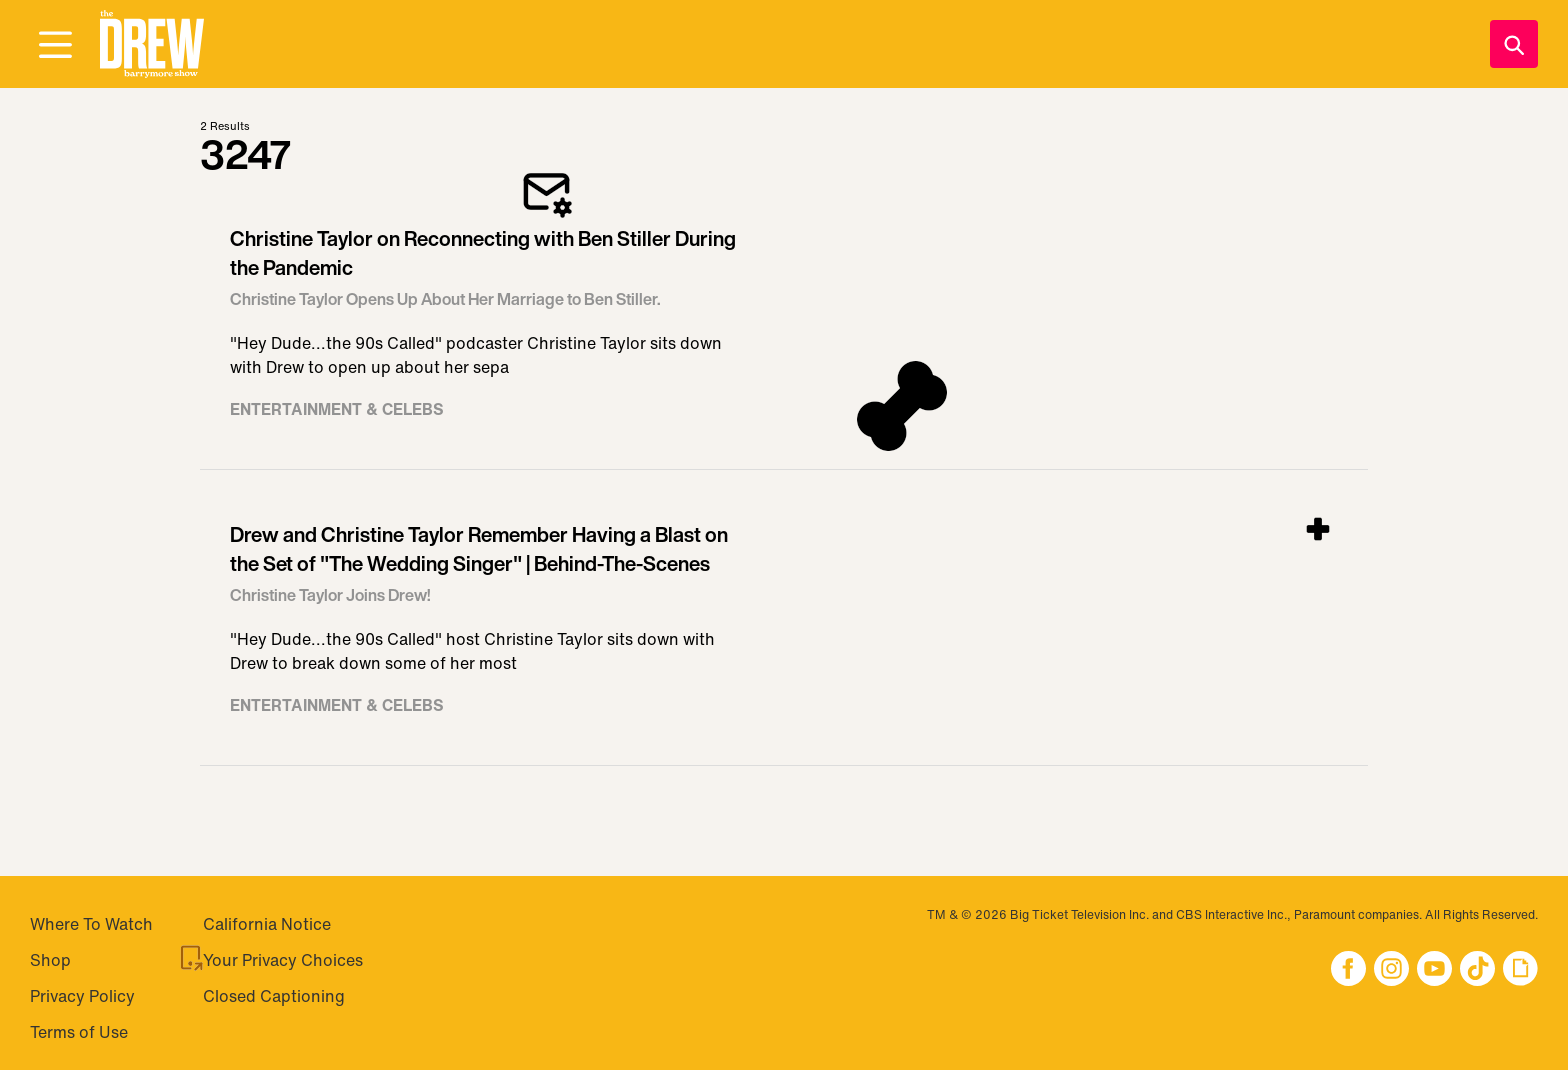 This screenshot has height=1070, width=1568. I want to click on access email settings, so click(546, 191).